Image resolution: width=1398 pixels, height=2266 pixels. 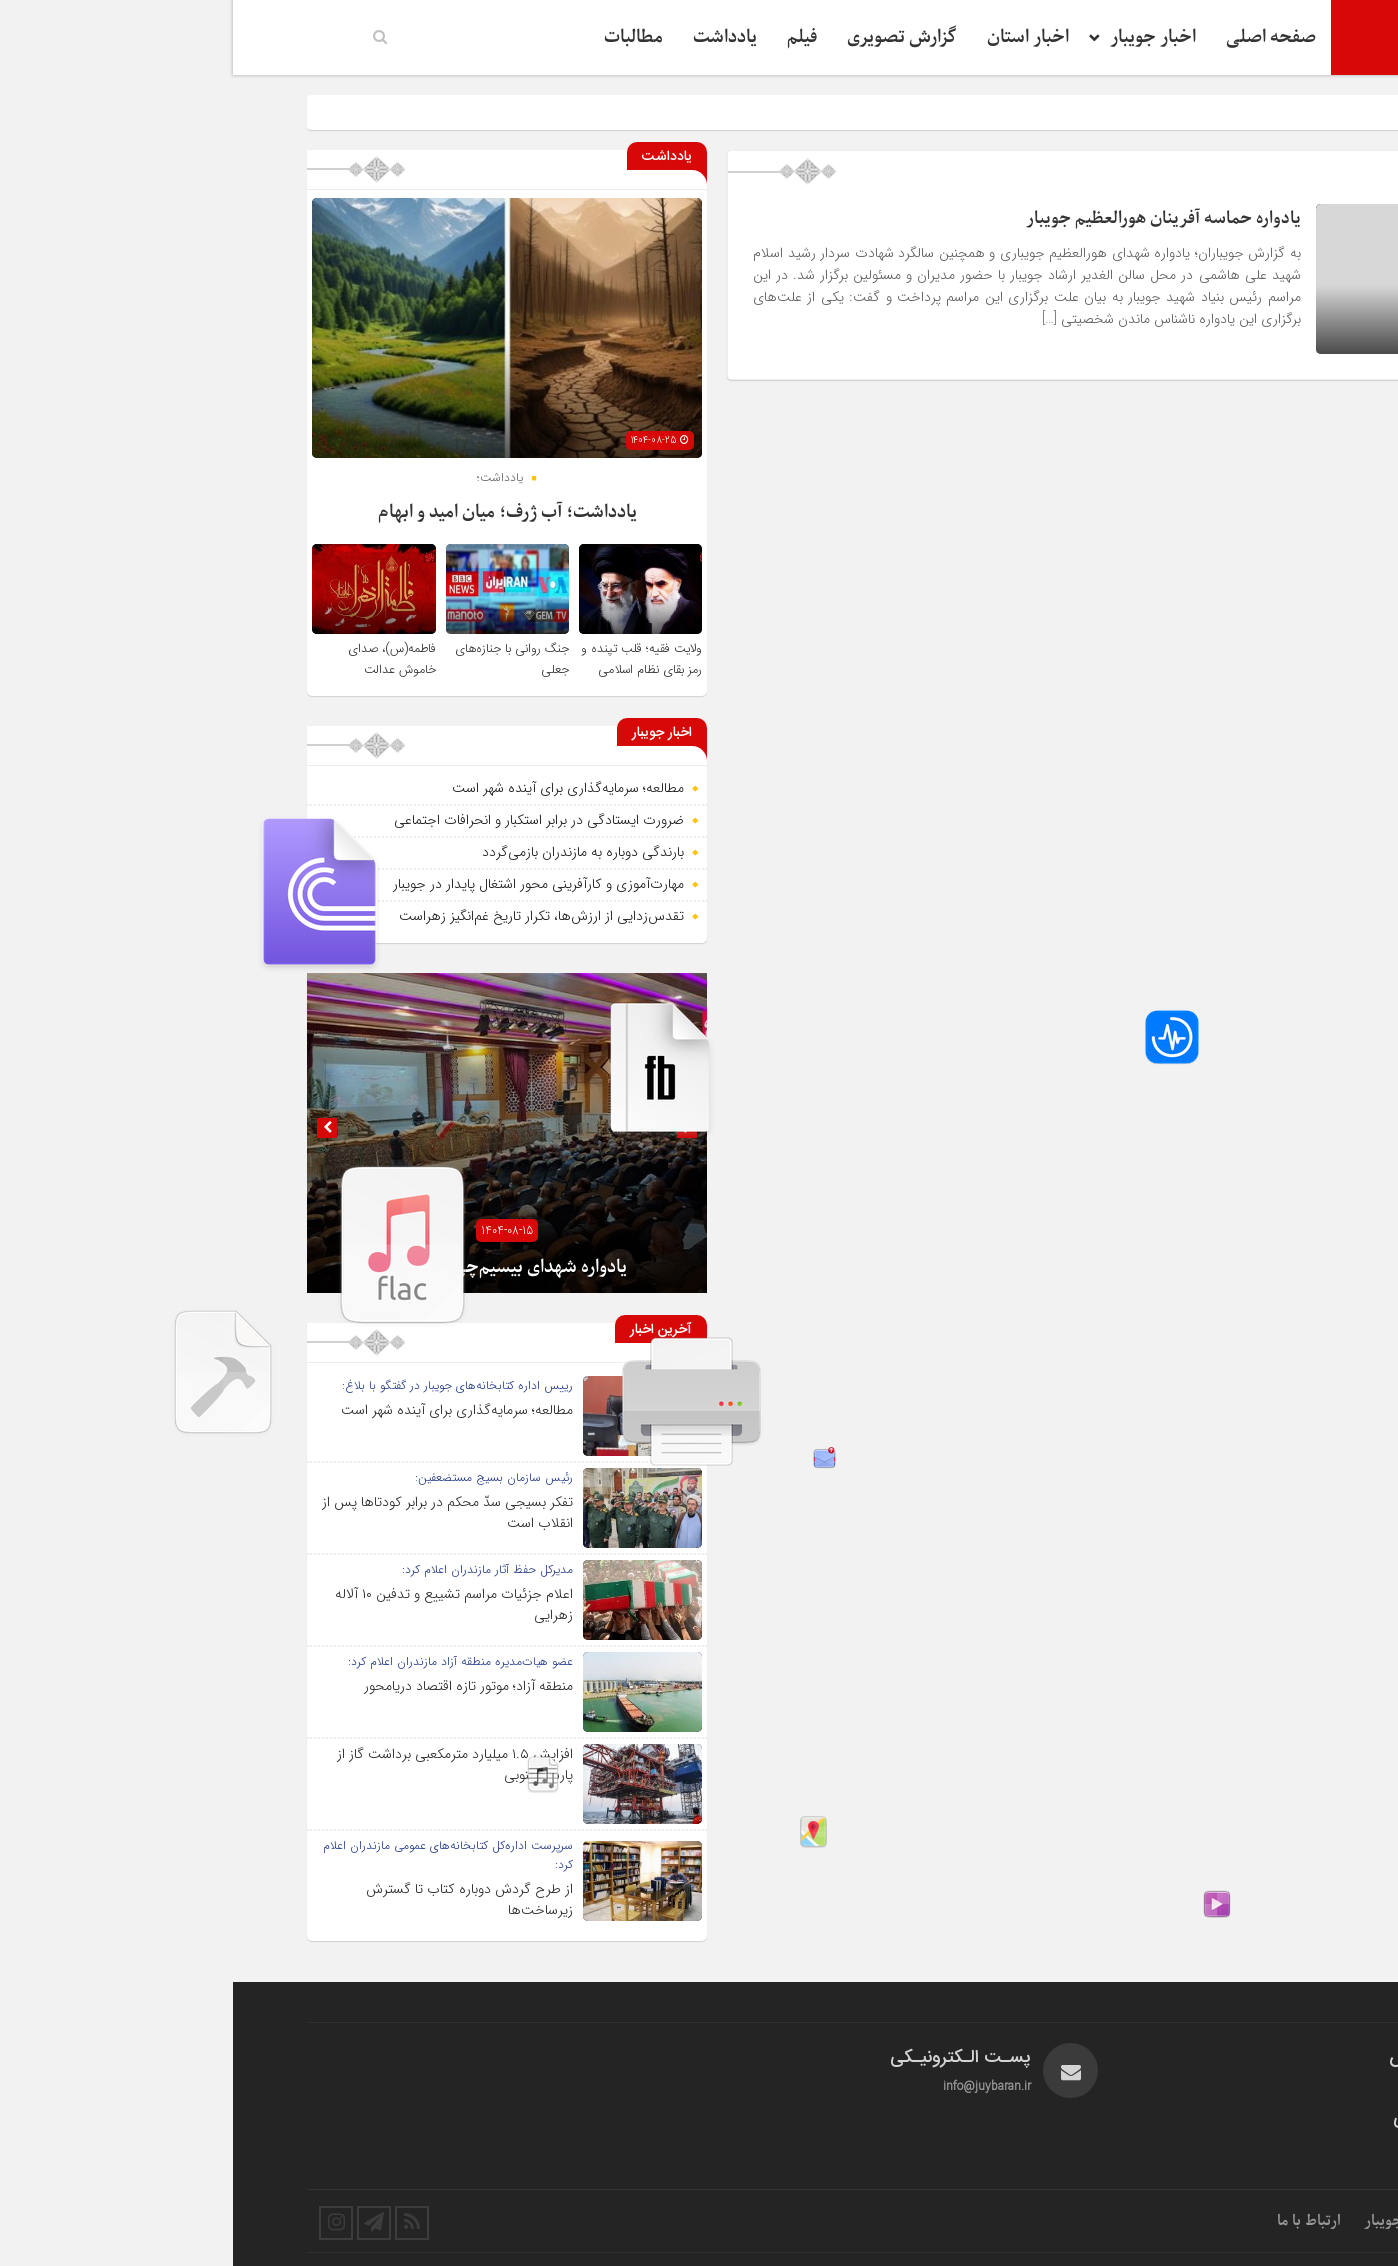 What do you see at coordinates (402, 1244) in the screenshot?
I see `a flac audio file in ogg container format` at bounding box center [402, 1244].